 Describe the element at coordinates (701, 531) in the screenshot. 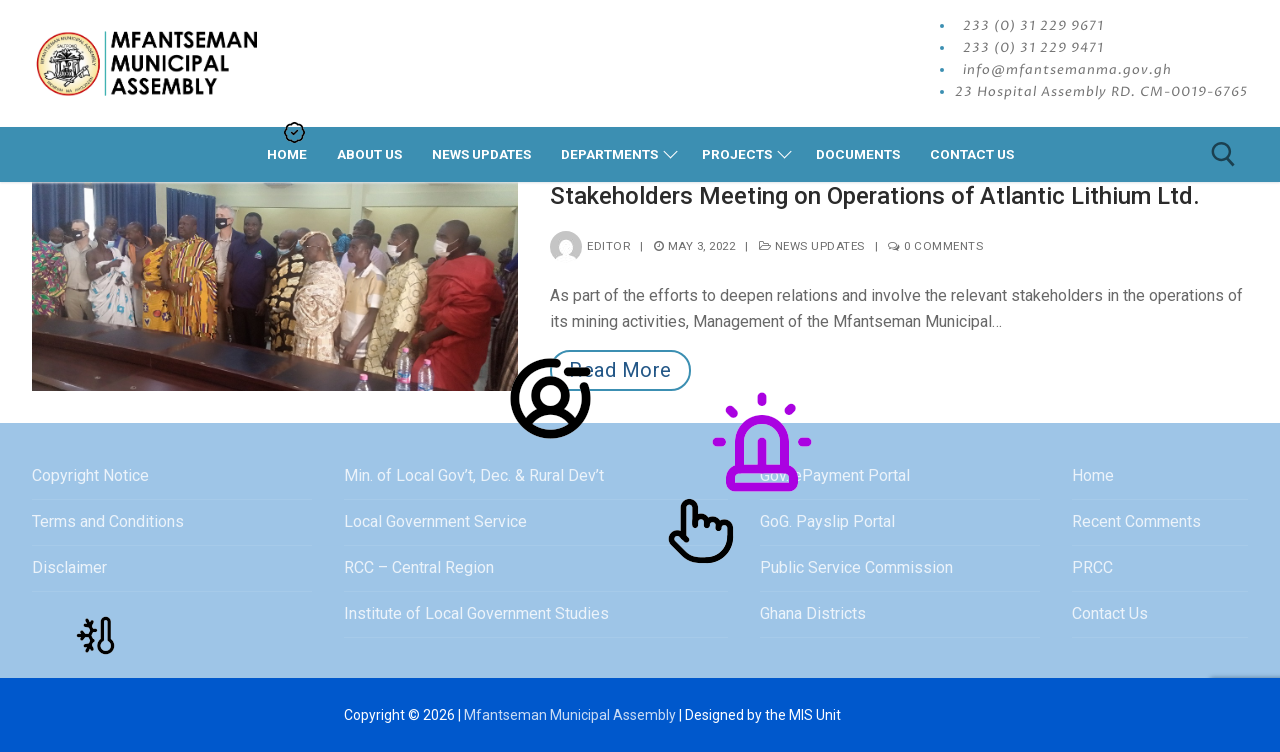

I see `tap or click to select an item` at that location.